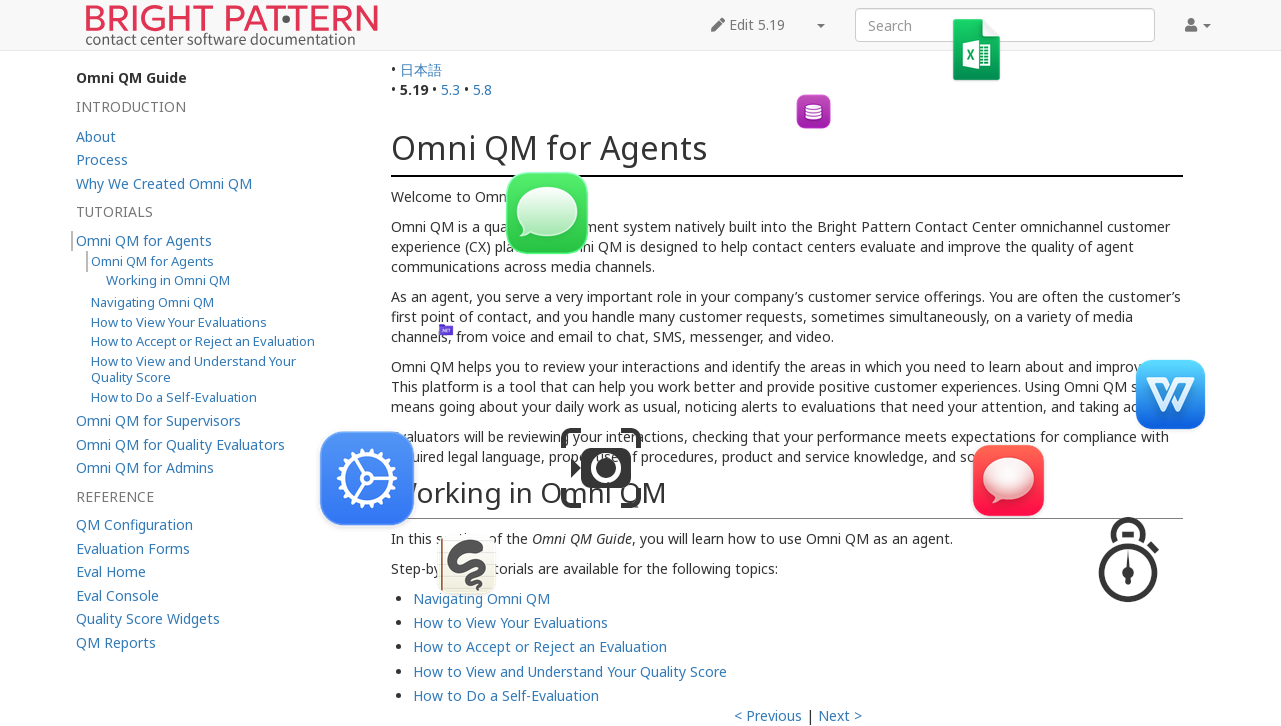  Describe the element at coordinates (547, 213) in the screenshot. I see `open polari IRC chat application` at that location.